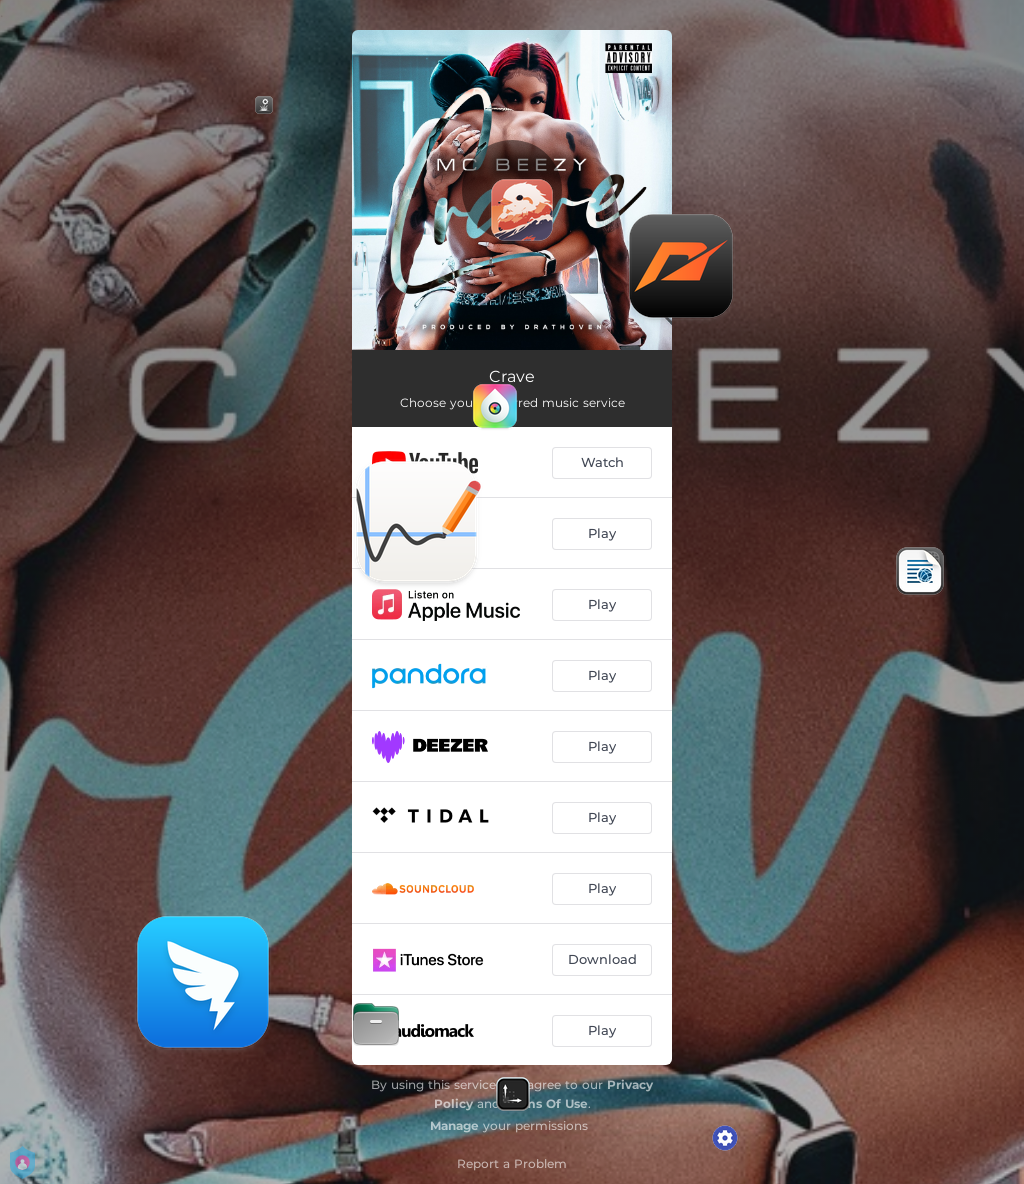 The width and height of the screenshot is (1024, 1184). What do you see at coordinates (513, 1094) in the screenshot?
I see `open display preferences` at bounding box center [513, 1094].